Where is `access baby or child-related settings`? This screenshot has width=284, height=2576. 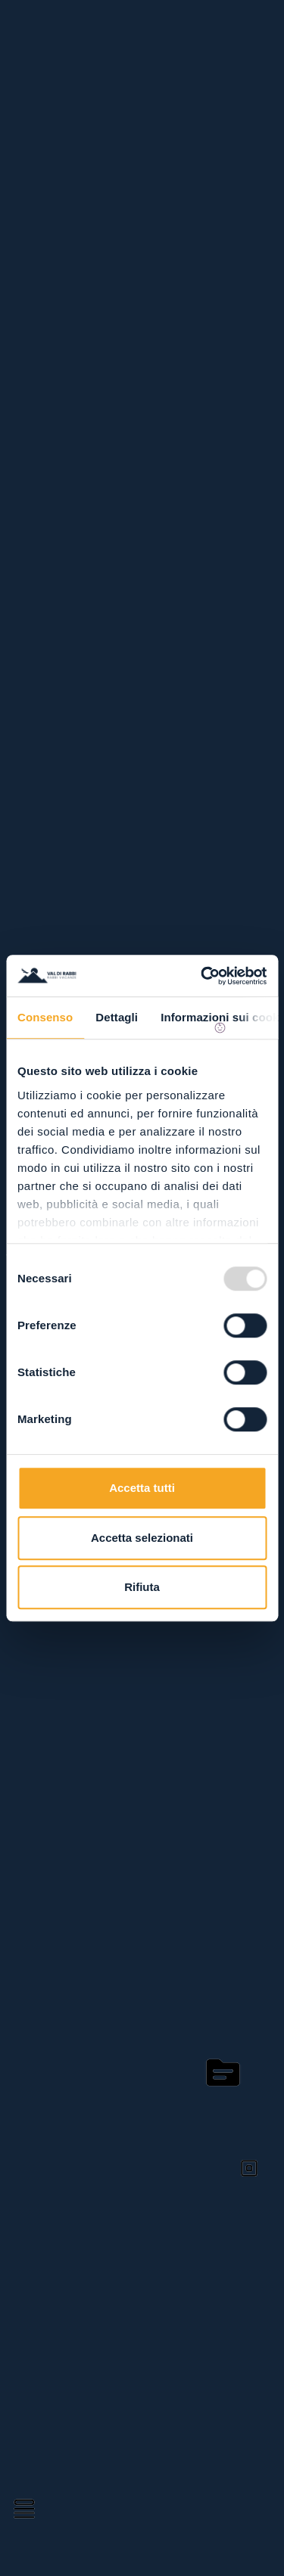 access baby or child-related settings is located at coordinates (220, 1027).